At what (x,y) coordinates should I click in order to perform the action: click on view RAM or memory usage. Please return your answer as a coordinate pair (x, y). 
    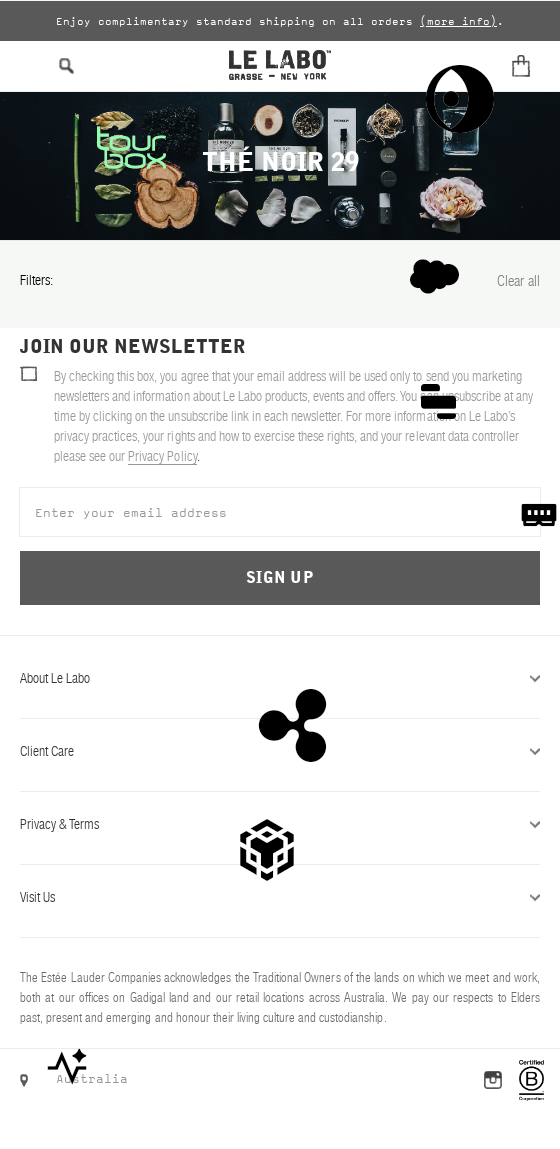
    Looking at the image, I should click on (539, 515).